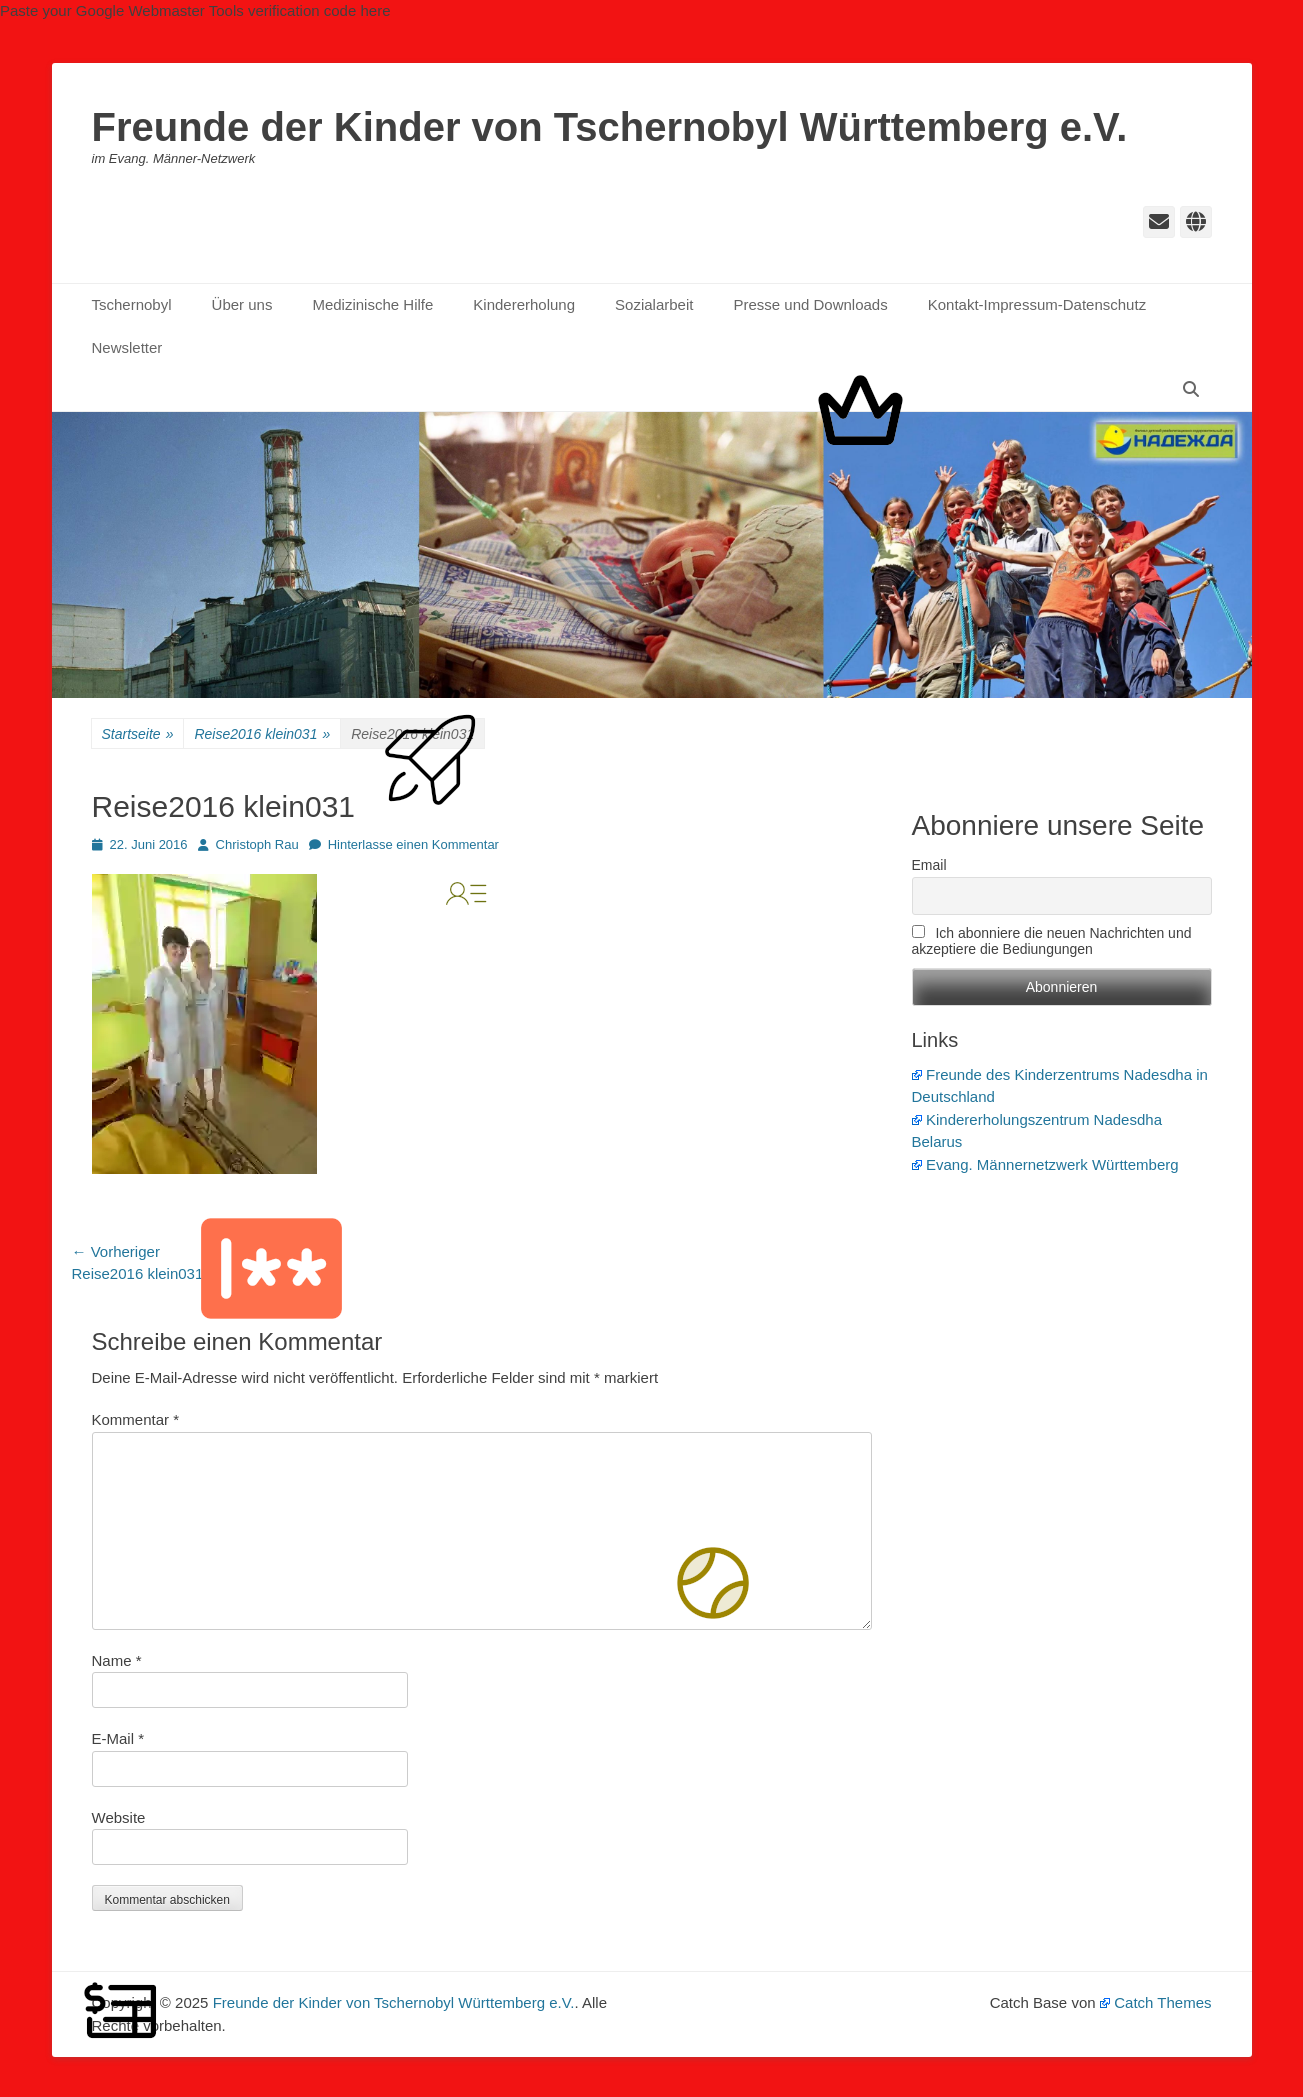 This screenshot has height=2097, width=1303. What do you see at coordinates (271, 1268) in the screenshot?
I see `enter or manage your password` at bounding box center [271, 1268].